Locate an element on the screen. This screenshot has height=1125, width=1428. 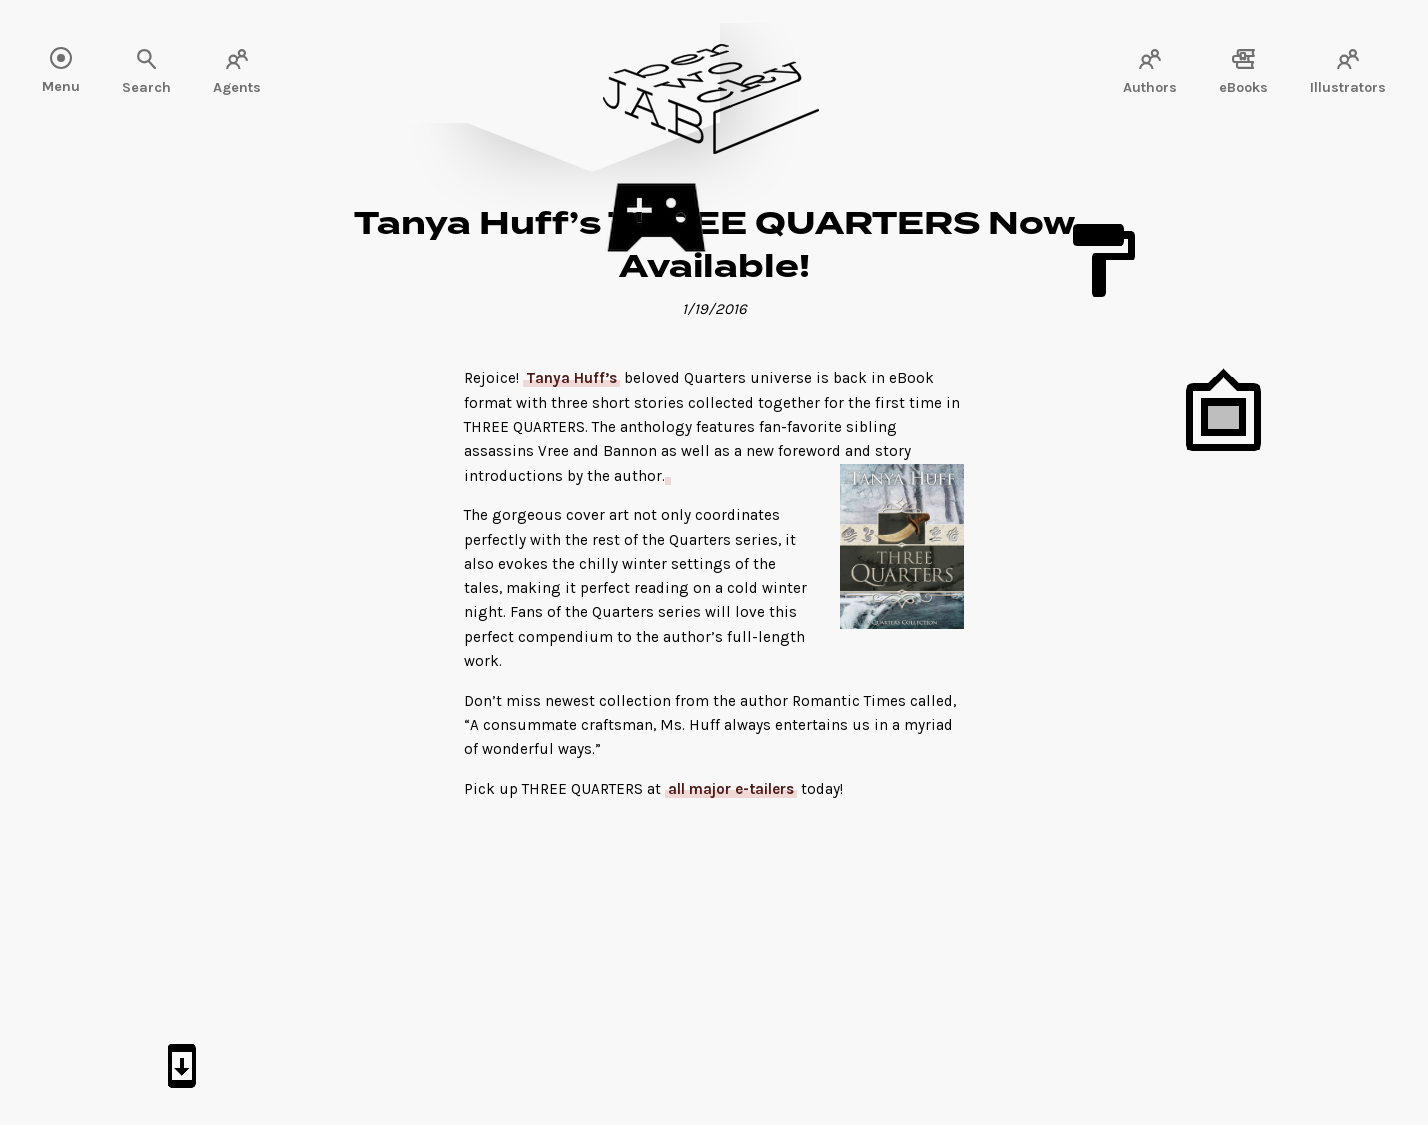
apply formatting style to selected content is located at coordinates (1102, 260).